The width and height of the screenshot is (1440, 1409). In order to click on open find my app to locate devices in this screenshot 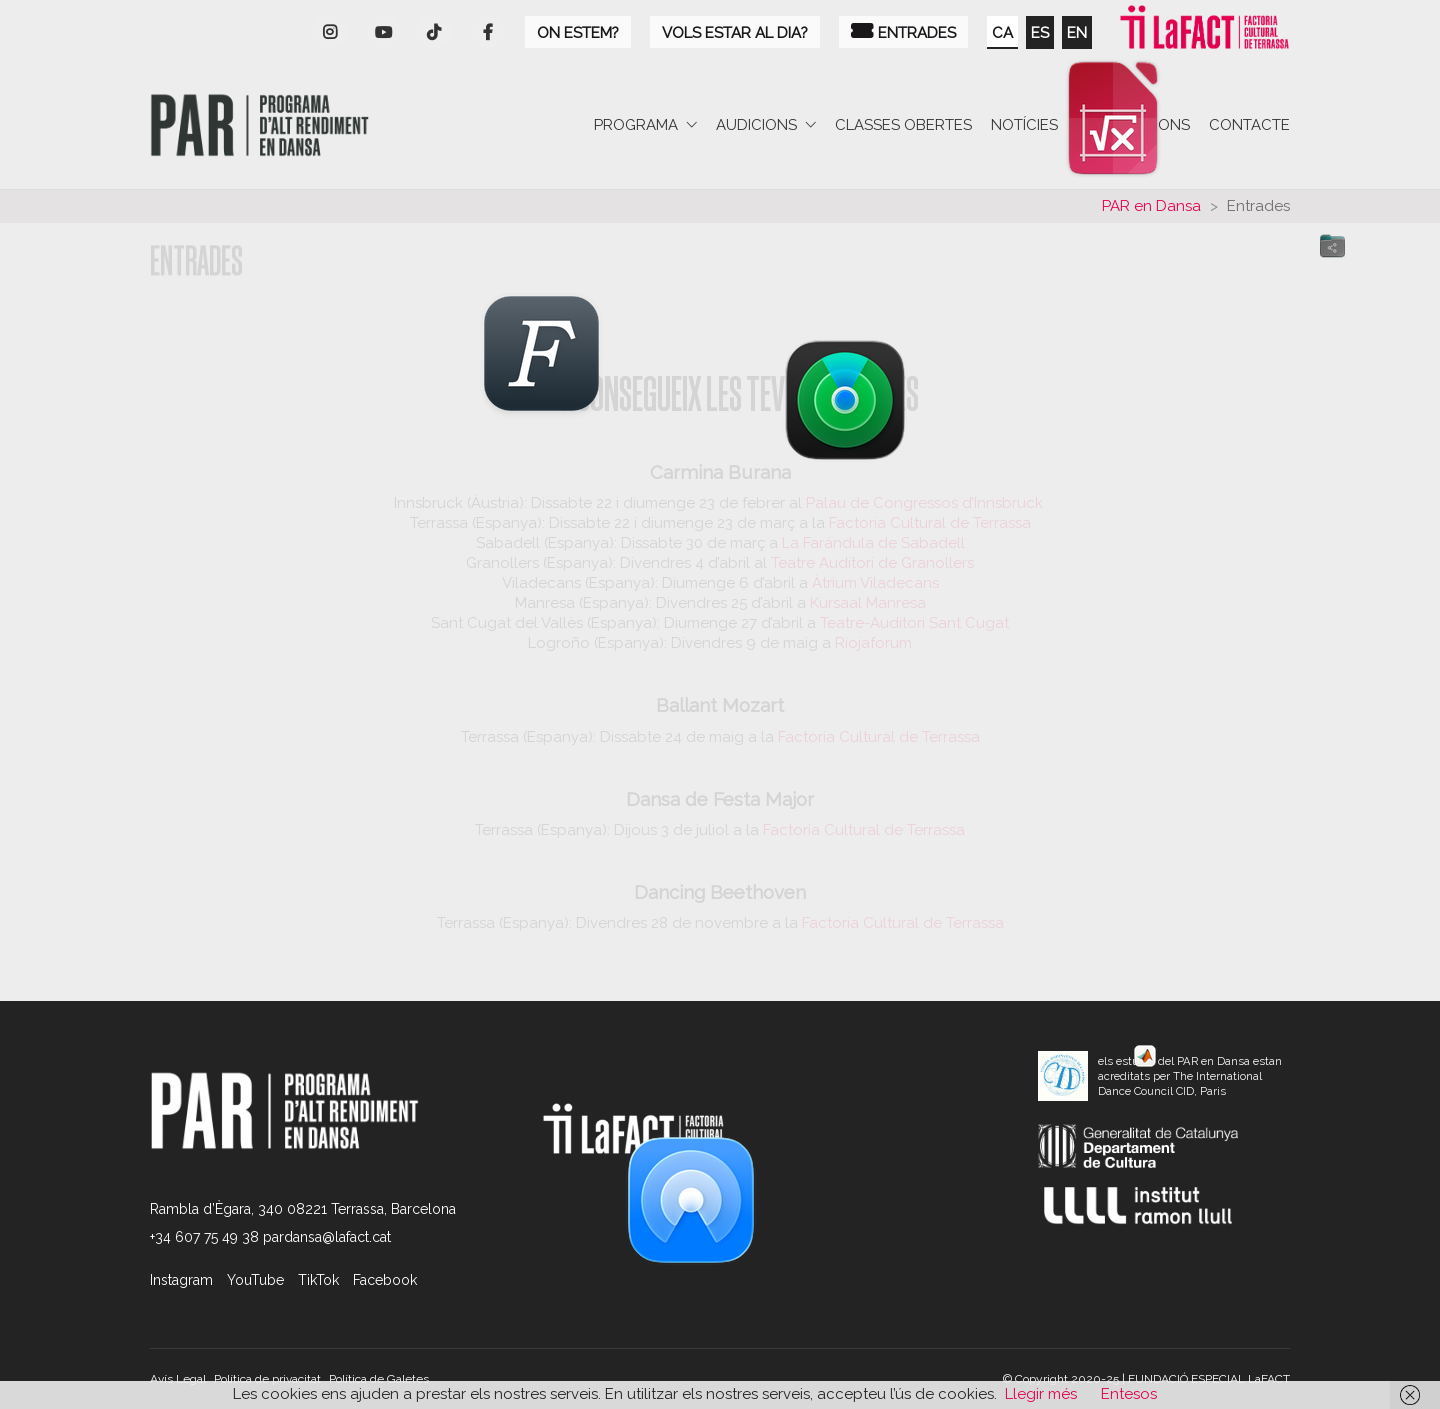, I will do `click(845, 400)`.